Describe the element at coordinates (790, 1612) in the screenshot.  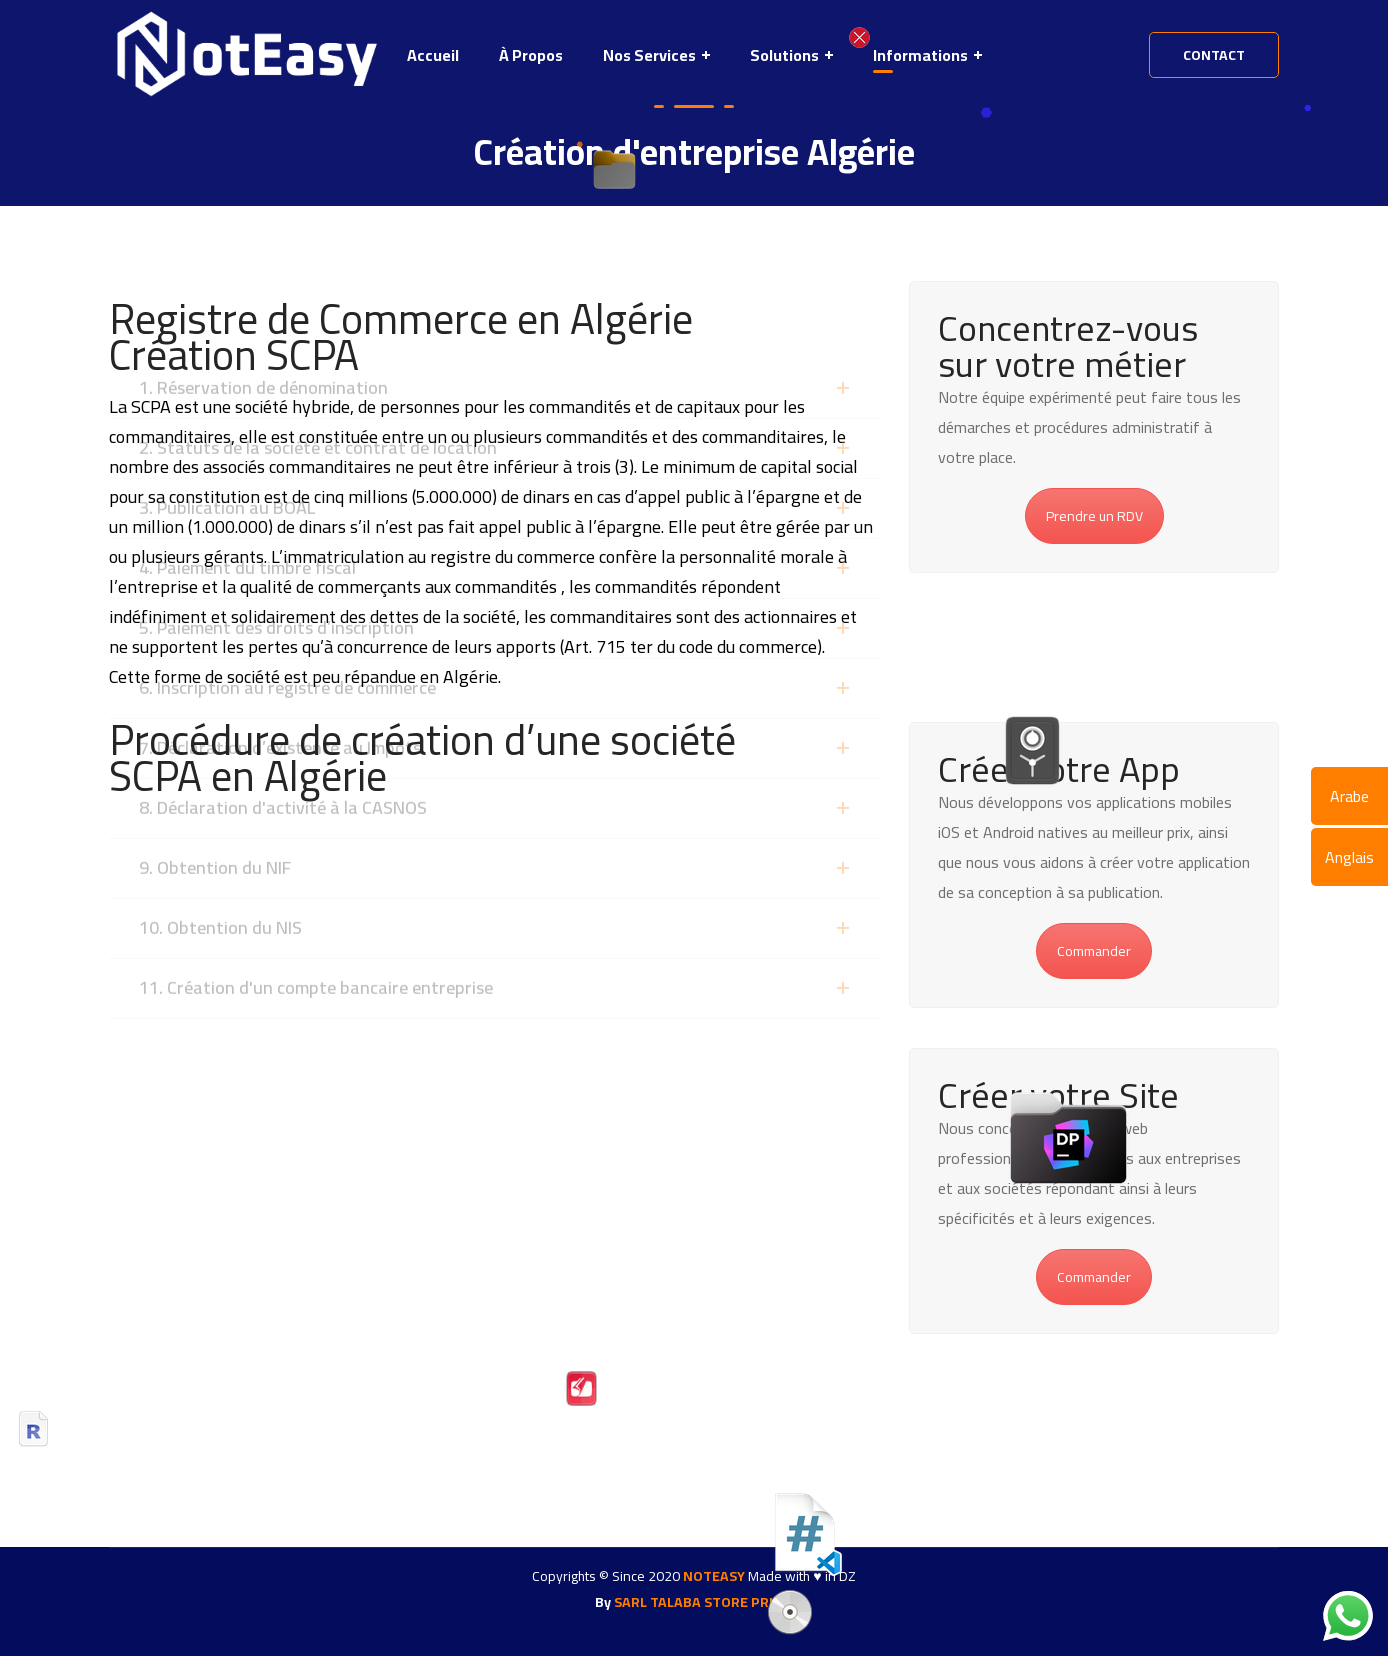
I see `access DVD-RW drive or disc` at that location.